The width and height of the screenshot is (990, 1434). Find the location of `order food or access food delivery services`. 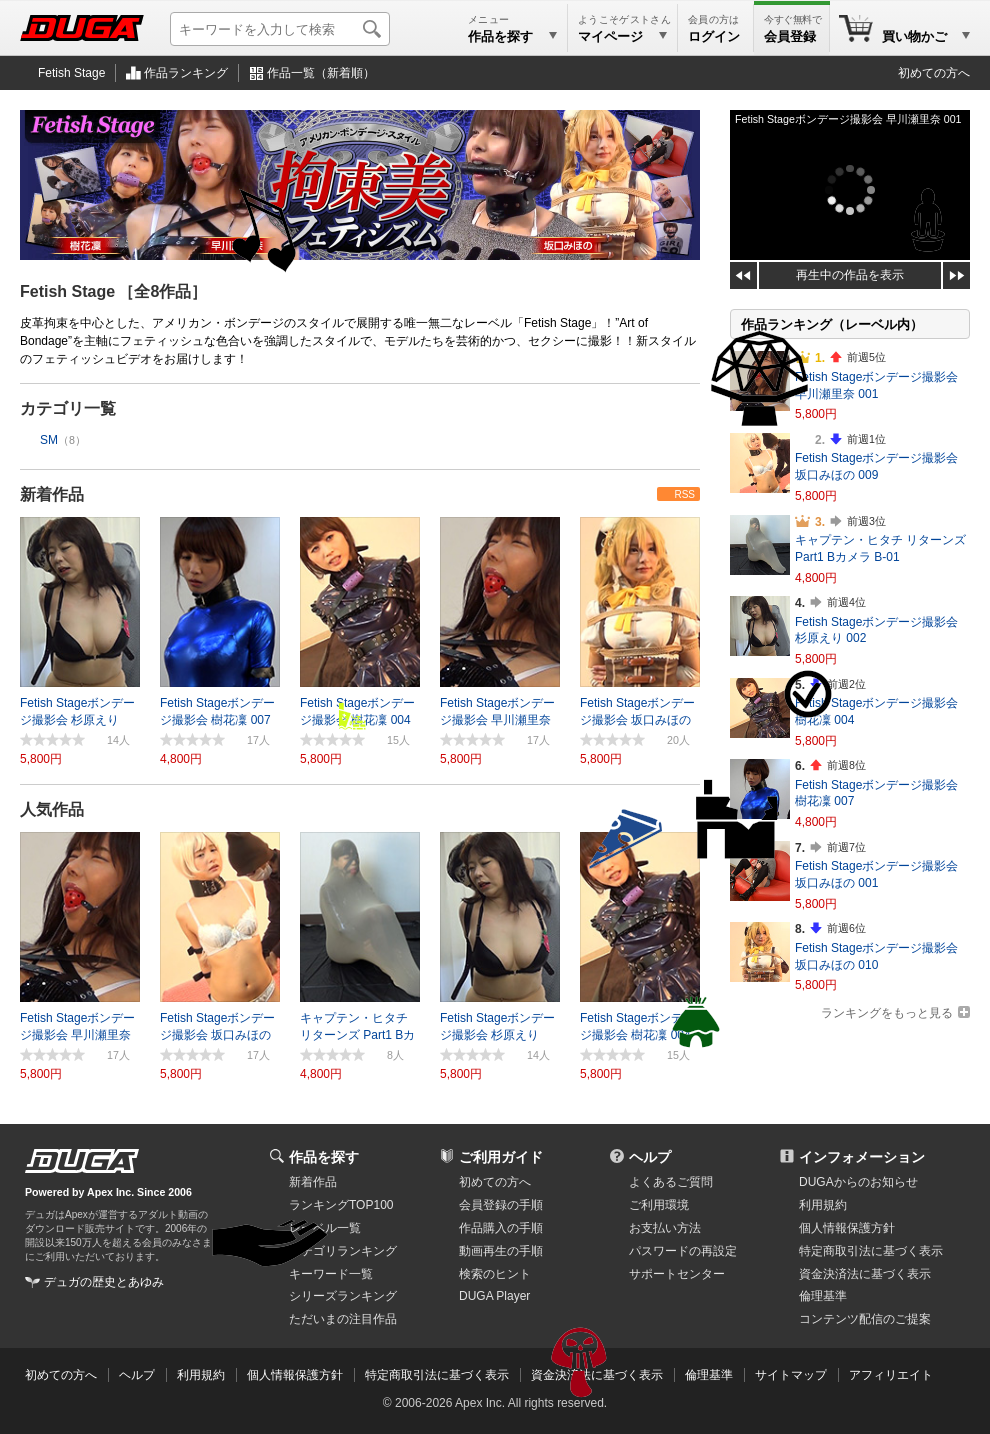

order food or access food delivery services is located at coordinates (624, 837).